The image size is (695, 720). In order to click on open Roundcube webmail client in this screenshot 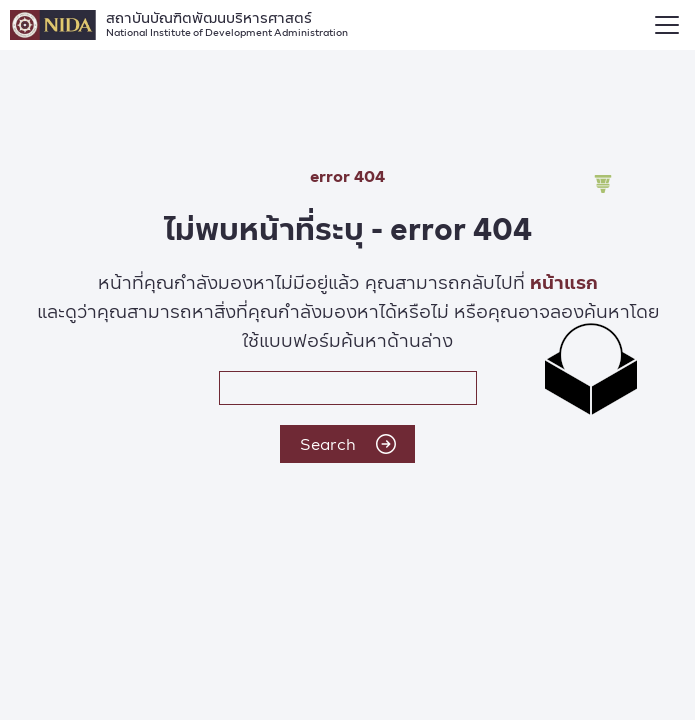, I will do `click(591, 369)`.